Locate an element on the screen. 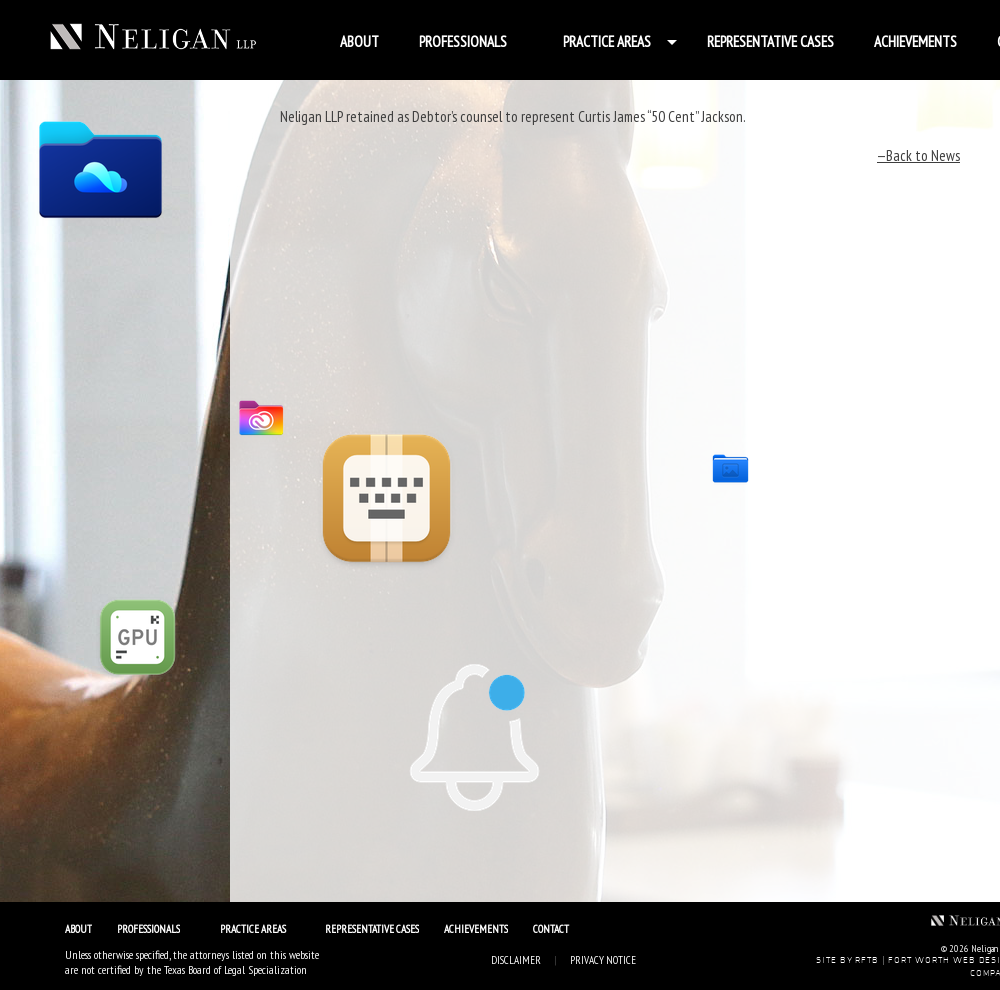 This screenshot has width=1000, height=990. input source or keyboard layout settings file is located at coordinates (386, 500).